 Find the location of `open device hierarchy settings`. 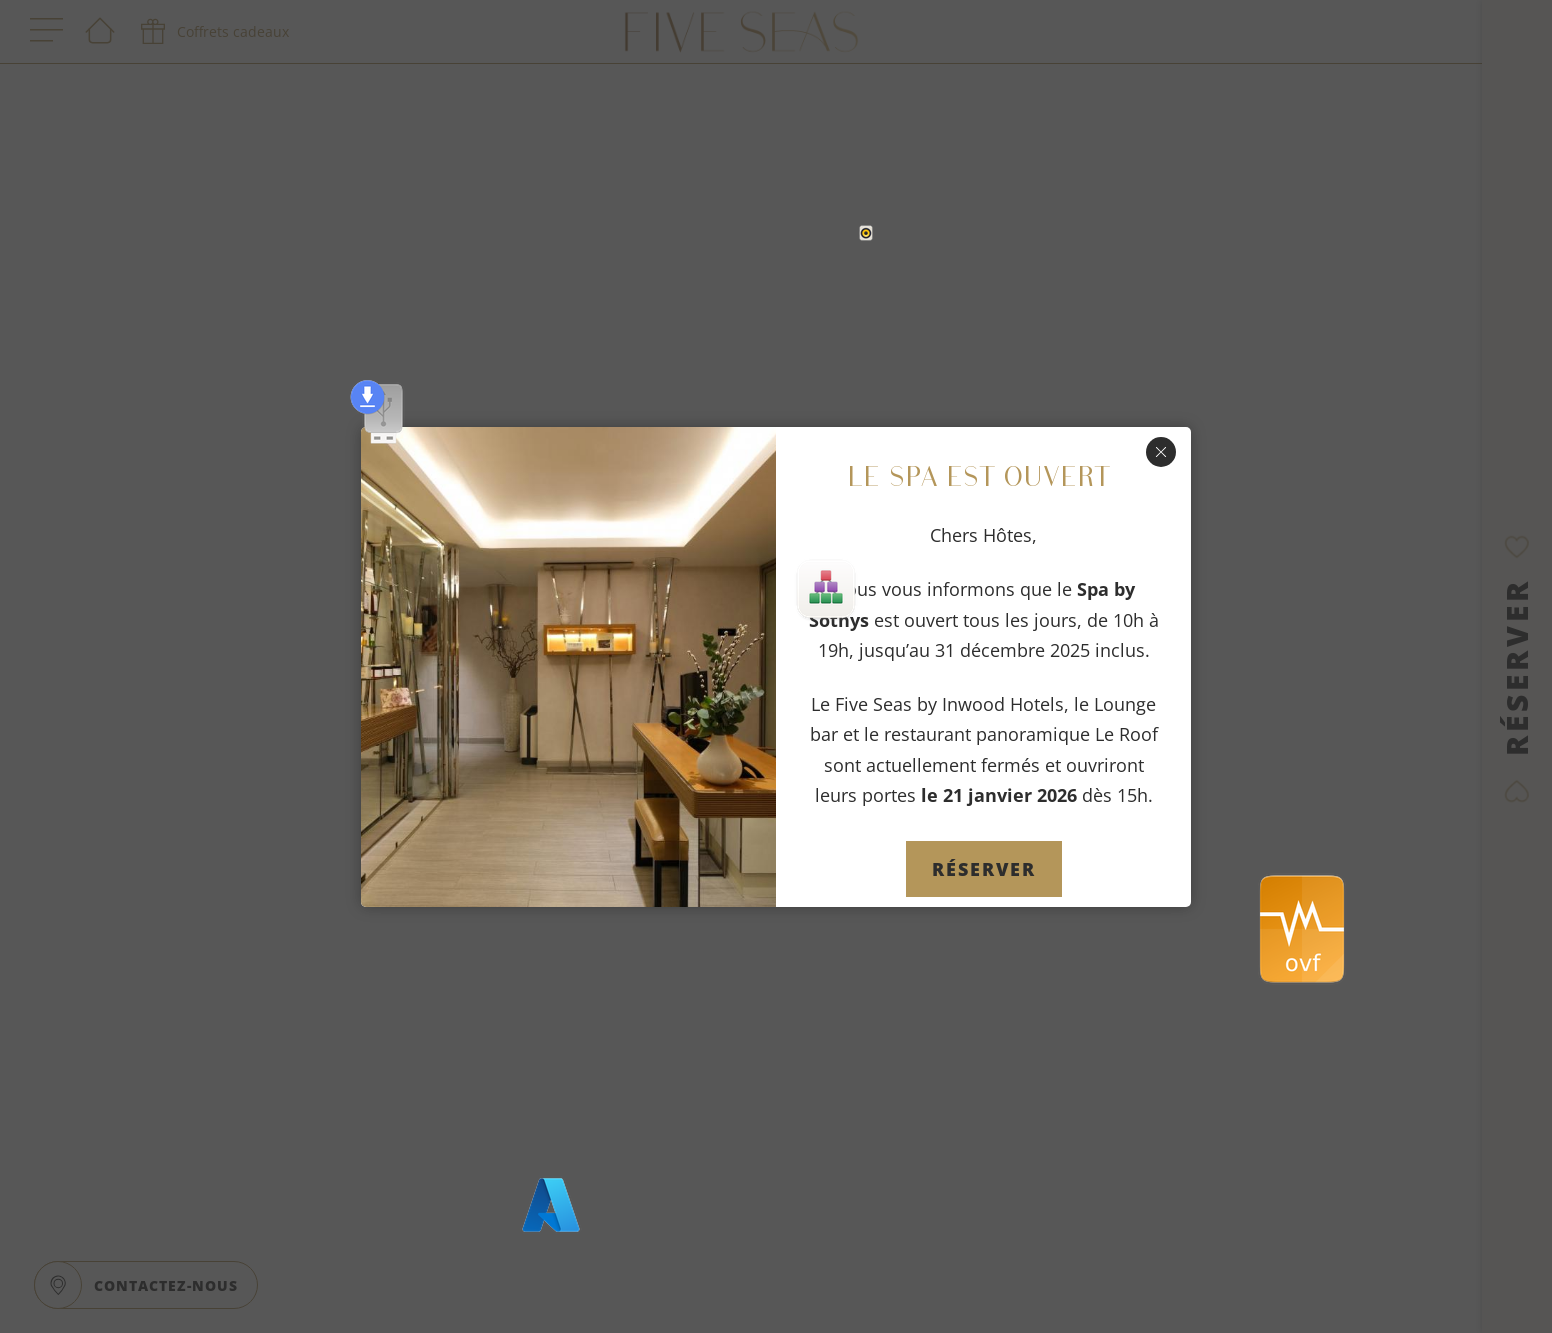

open device hierarchy settings is located at coordinates (826, 589).